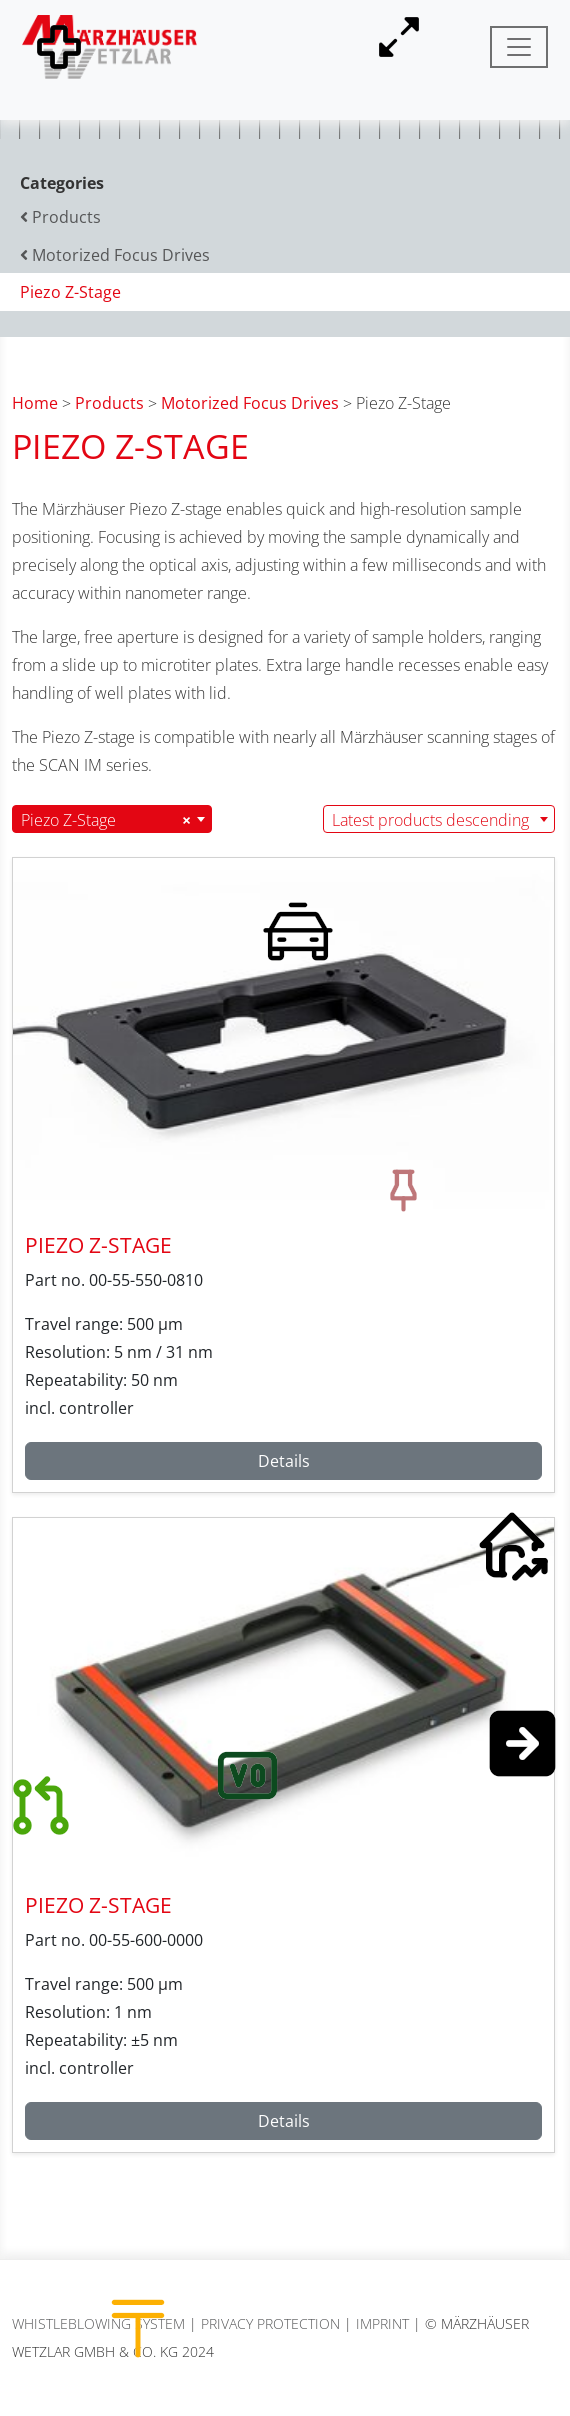 The width and height of the screenshot is (570, 2416). I want to click on view home analytics and statistics, so click(512, 1545).